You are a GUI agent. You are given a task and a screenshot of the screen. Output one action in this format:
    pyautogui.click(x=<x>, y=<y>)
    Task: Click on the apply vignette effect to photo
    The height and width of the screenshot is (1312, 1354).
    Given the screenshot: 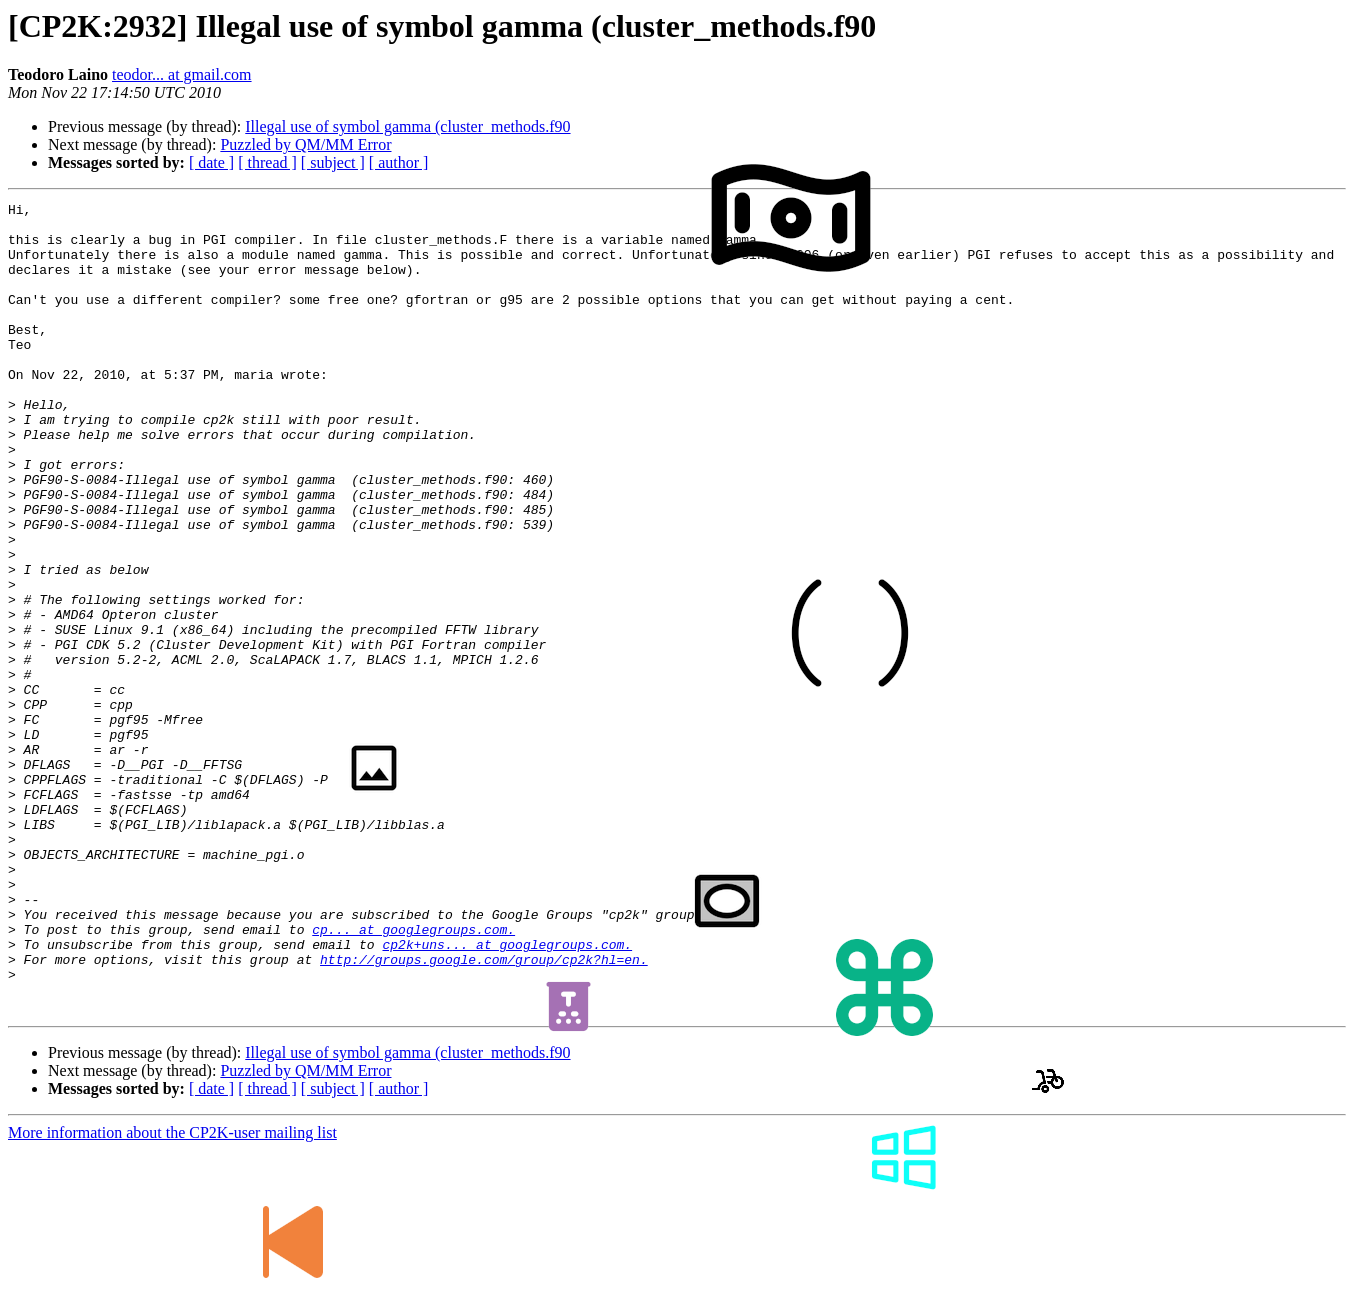 What is the action you would take?
    pyautogui.click(x=727, y=901)
    